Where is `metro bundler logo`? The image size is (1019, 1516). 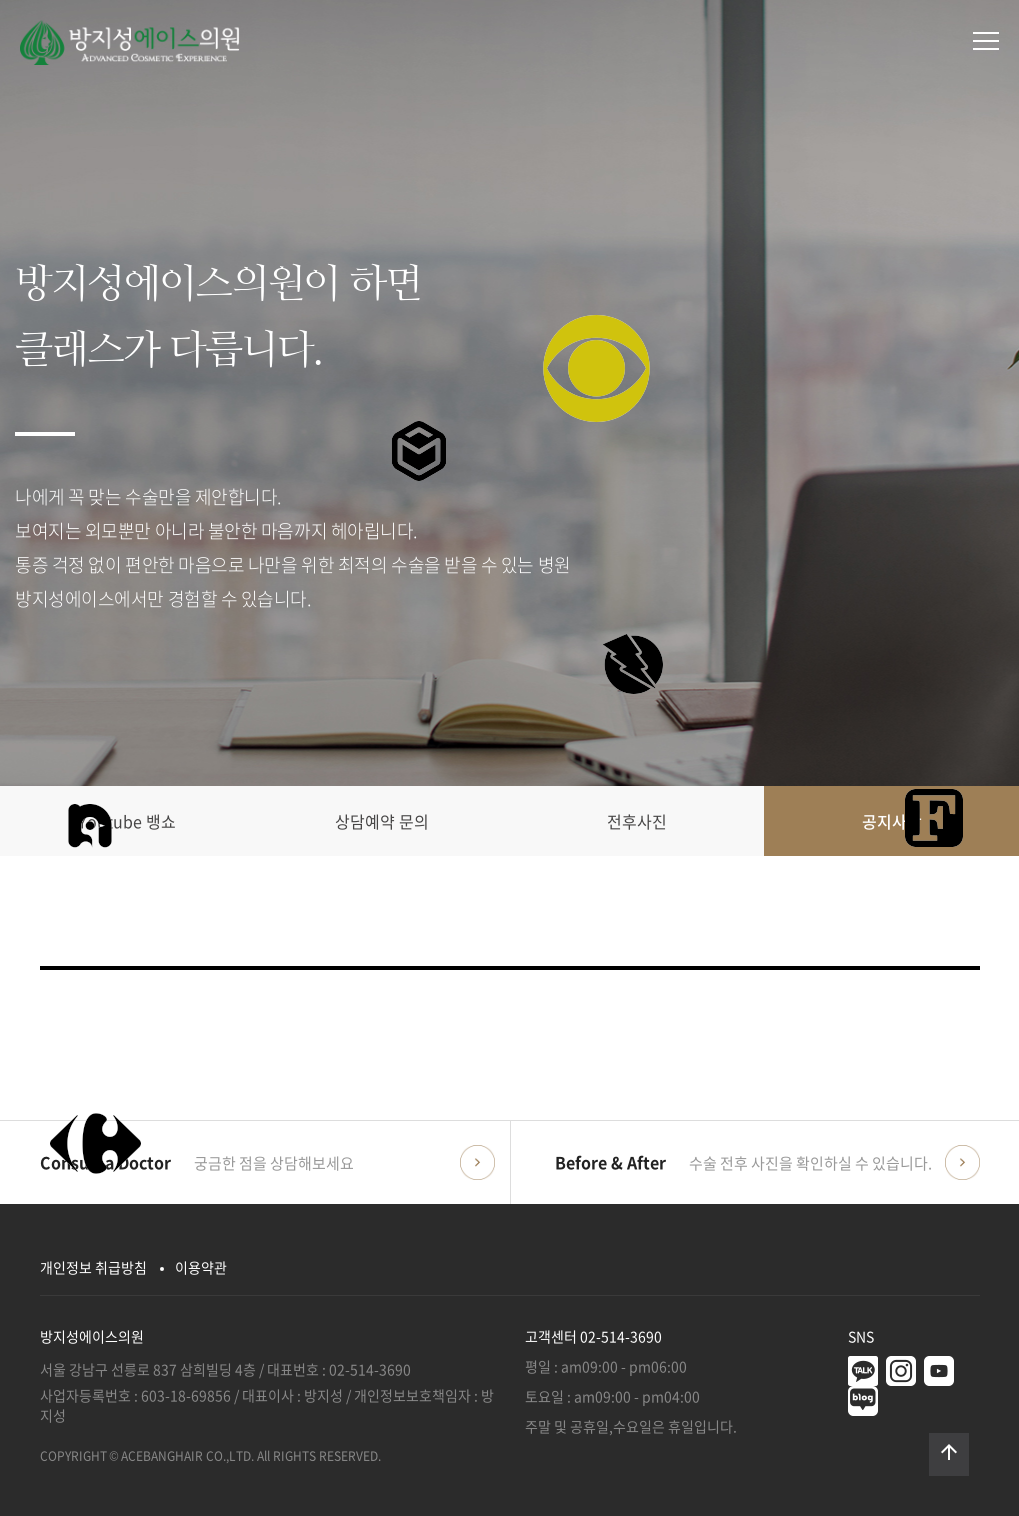 metro bundler logo is located at coordinates (419, 451).